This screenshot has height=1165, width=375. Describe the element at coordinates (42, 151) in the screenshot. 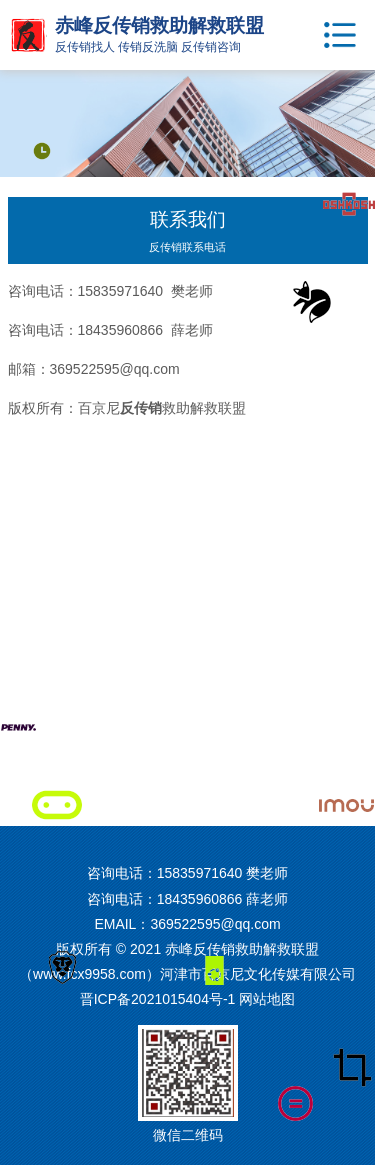

I see `view current time or clock` at that location.